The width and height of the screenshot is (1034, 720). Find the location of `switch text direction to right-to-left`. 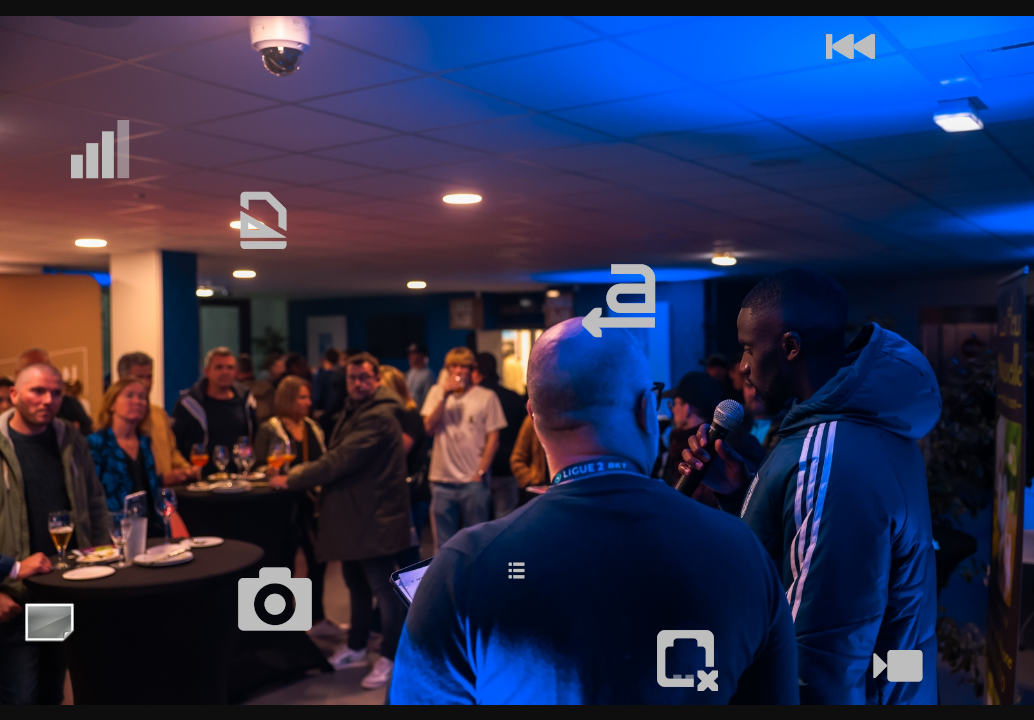

switch text direction to right-to-left is located at coordinates (621, 303).